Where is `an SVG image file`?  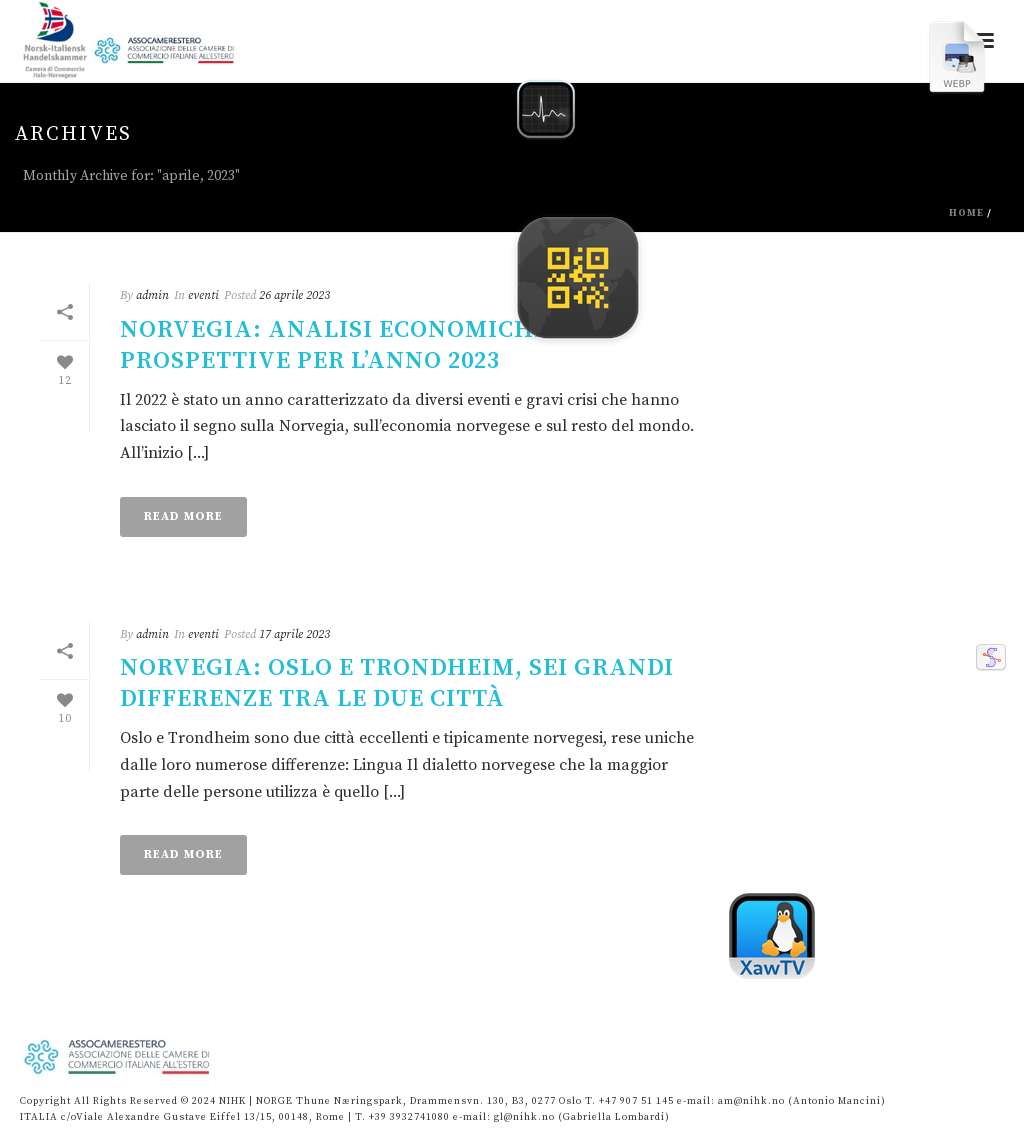 an SVG image file is located at coordinates (991, 656).